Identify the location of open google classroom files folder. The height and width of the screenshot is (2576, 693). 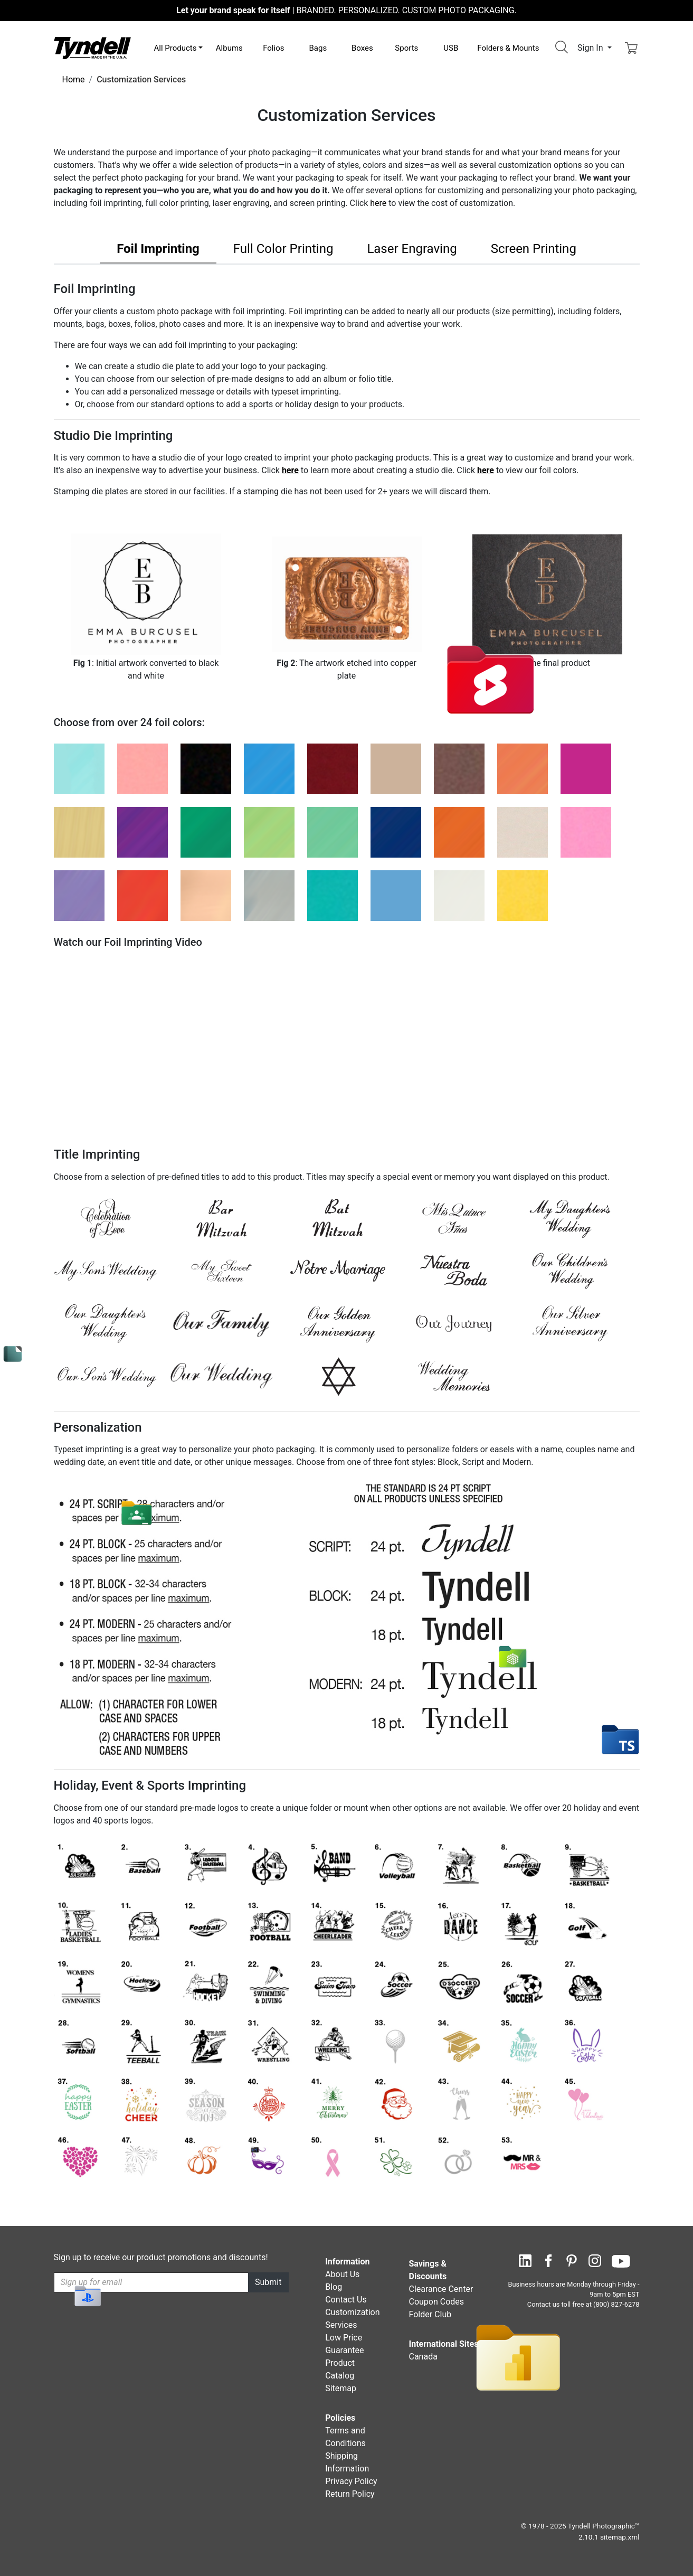
(136, 1513).